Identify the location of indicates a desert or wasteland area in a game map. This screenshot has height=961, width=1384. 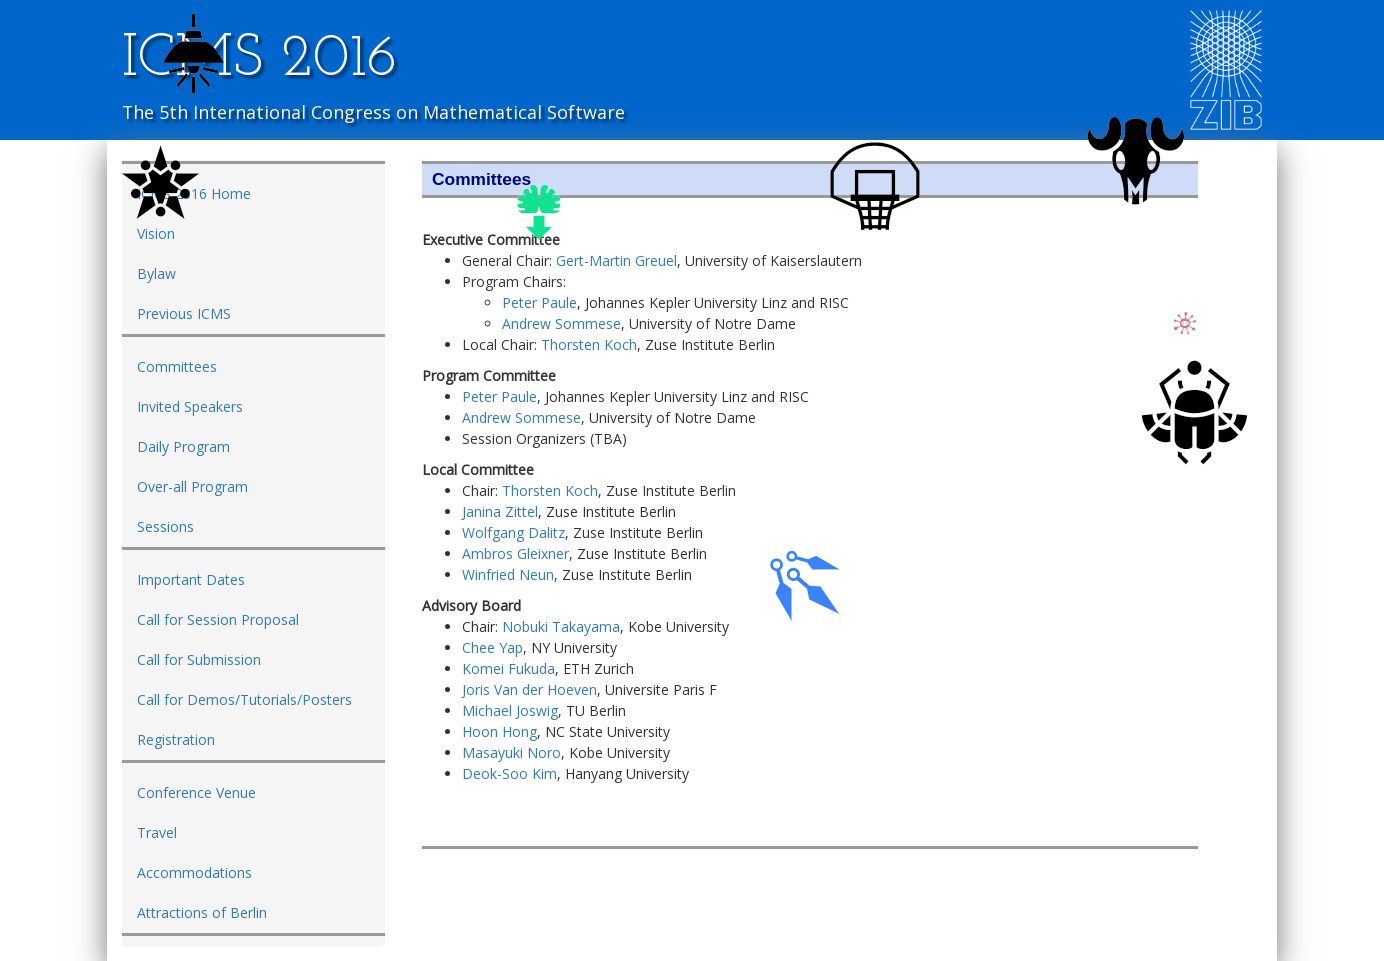
(1136, 157).